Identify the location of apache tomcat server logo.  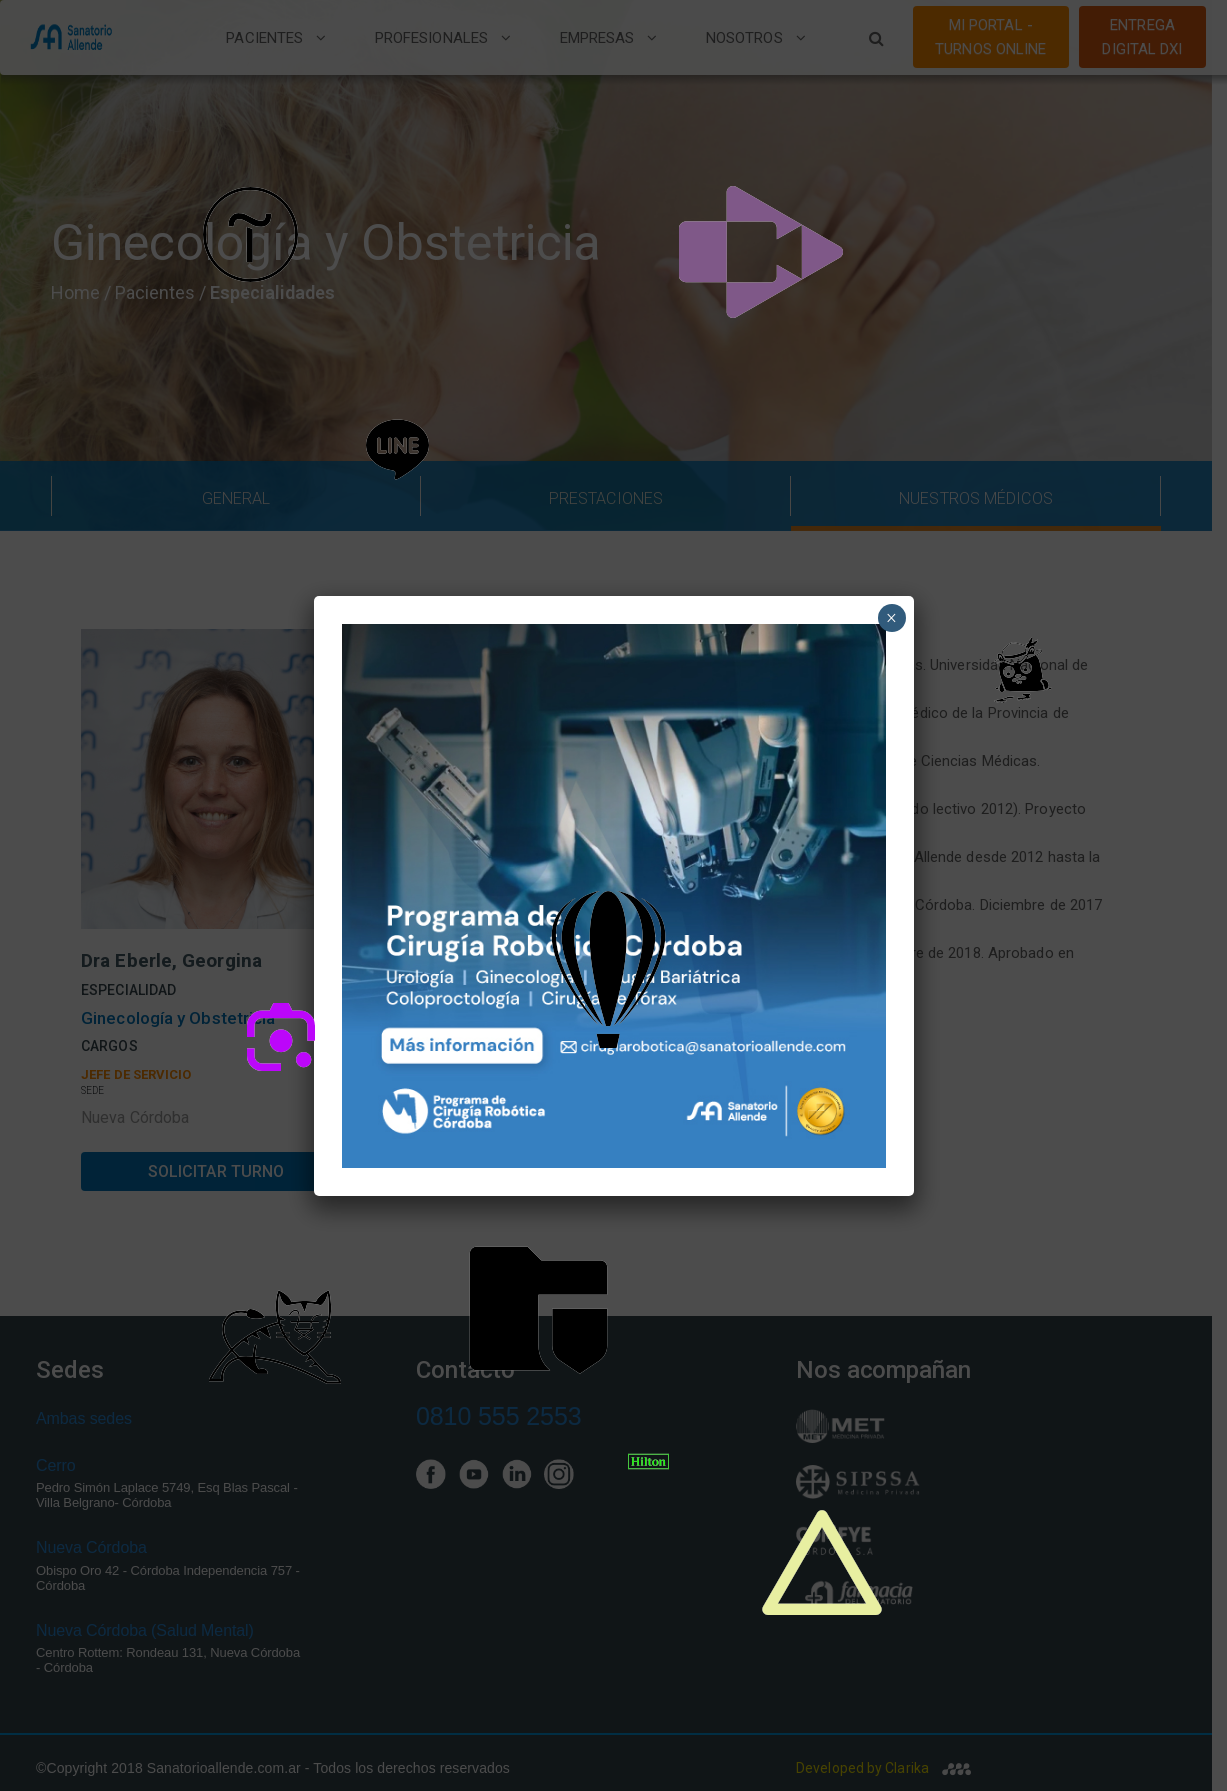
(275, 1337).